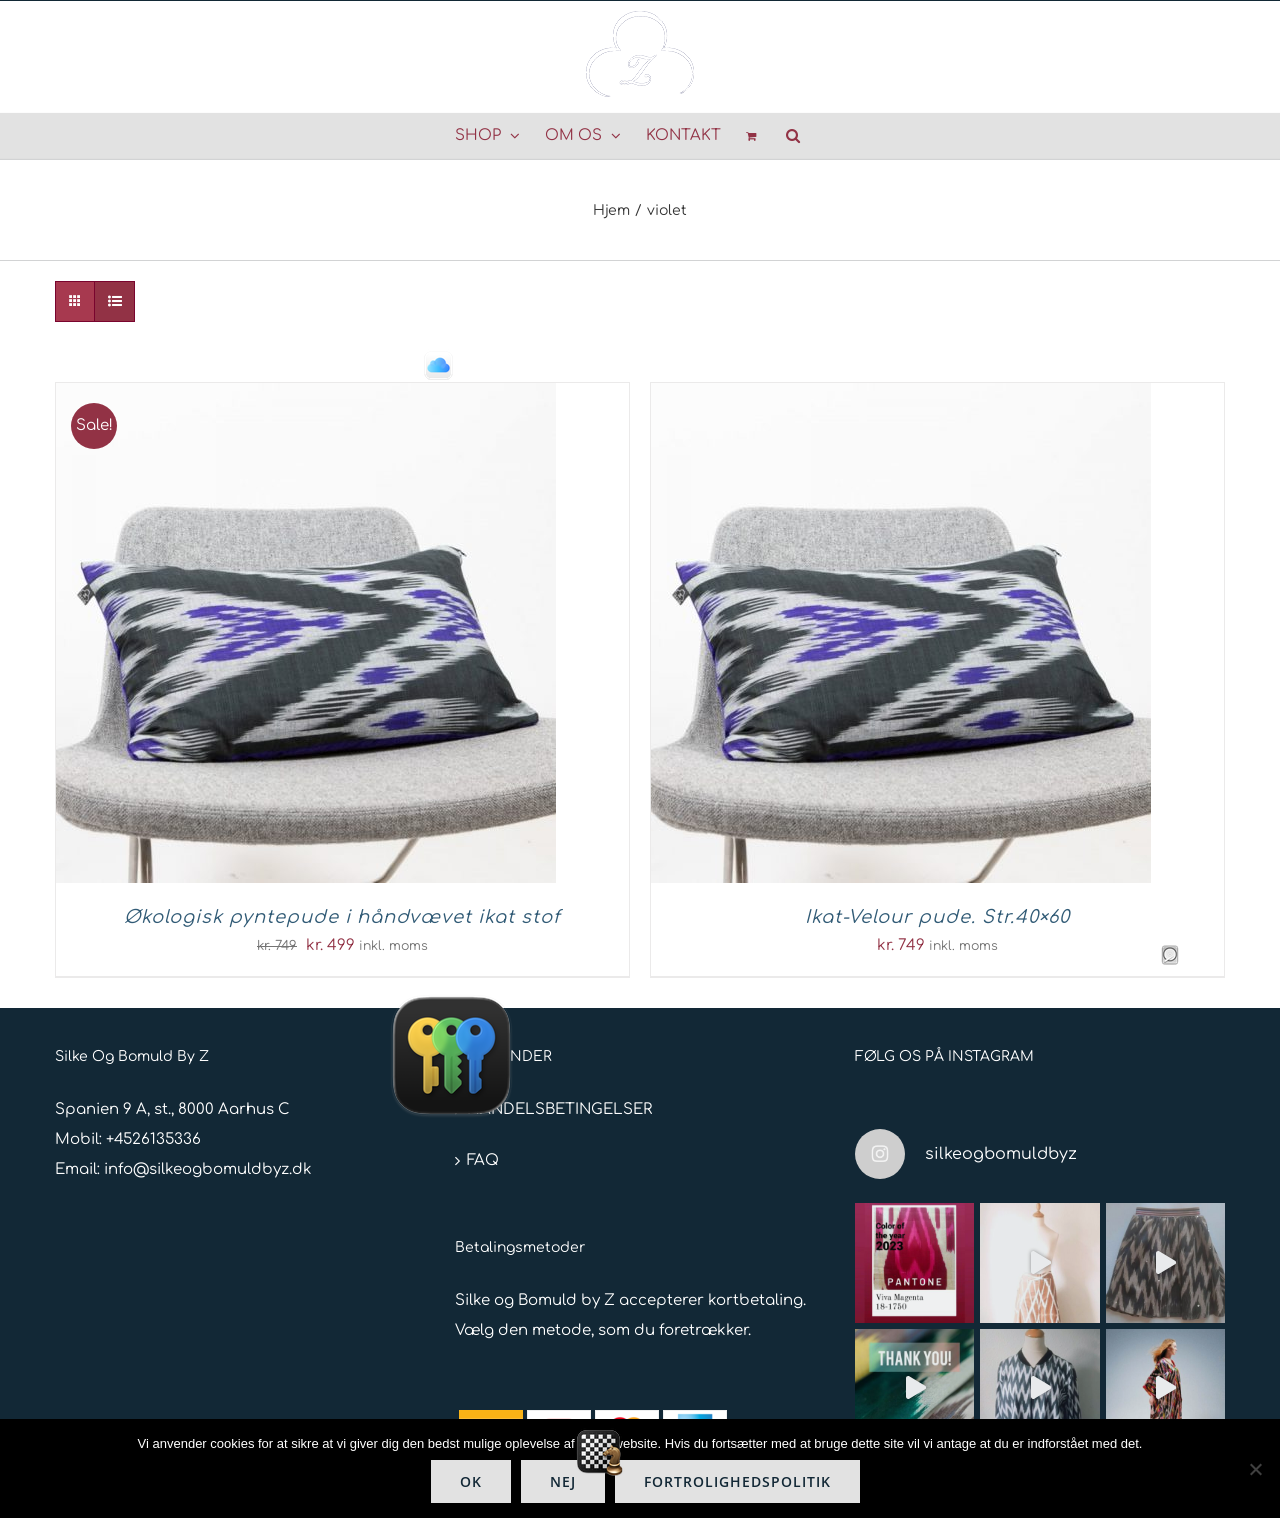  What do you see at coordinates (1170, 955) in the screenshot?
I see `open gnome disk utility application` at bounding box center [1170, 955].